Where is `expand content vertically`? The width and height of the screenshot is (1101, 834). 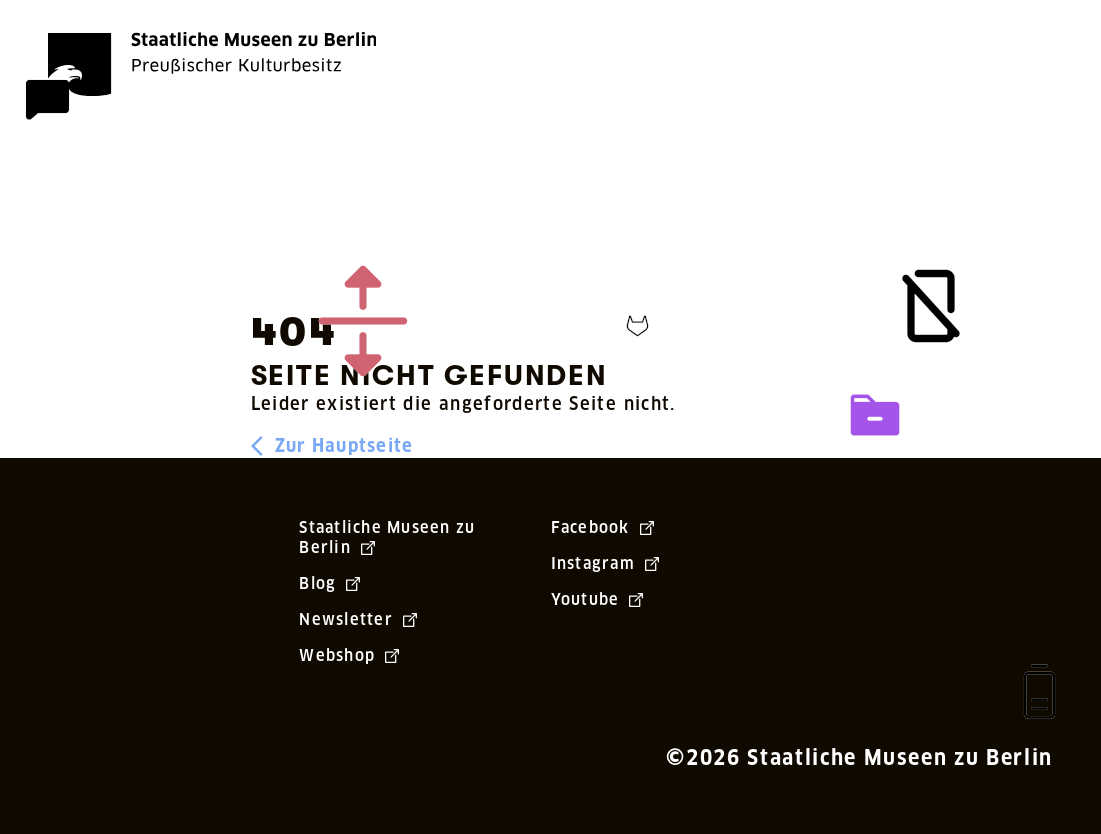
expand content vertically is located at coordinates (363, 321).